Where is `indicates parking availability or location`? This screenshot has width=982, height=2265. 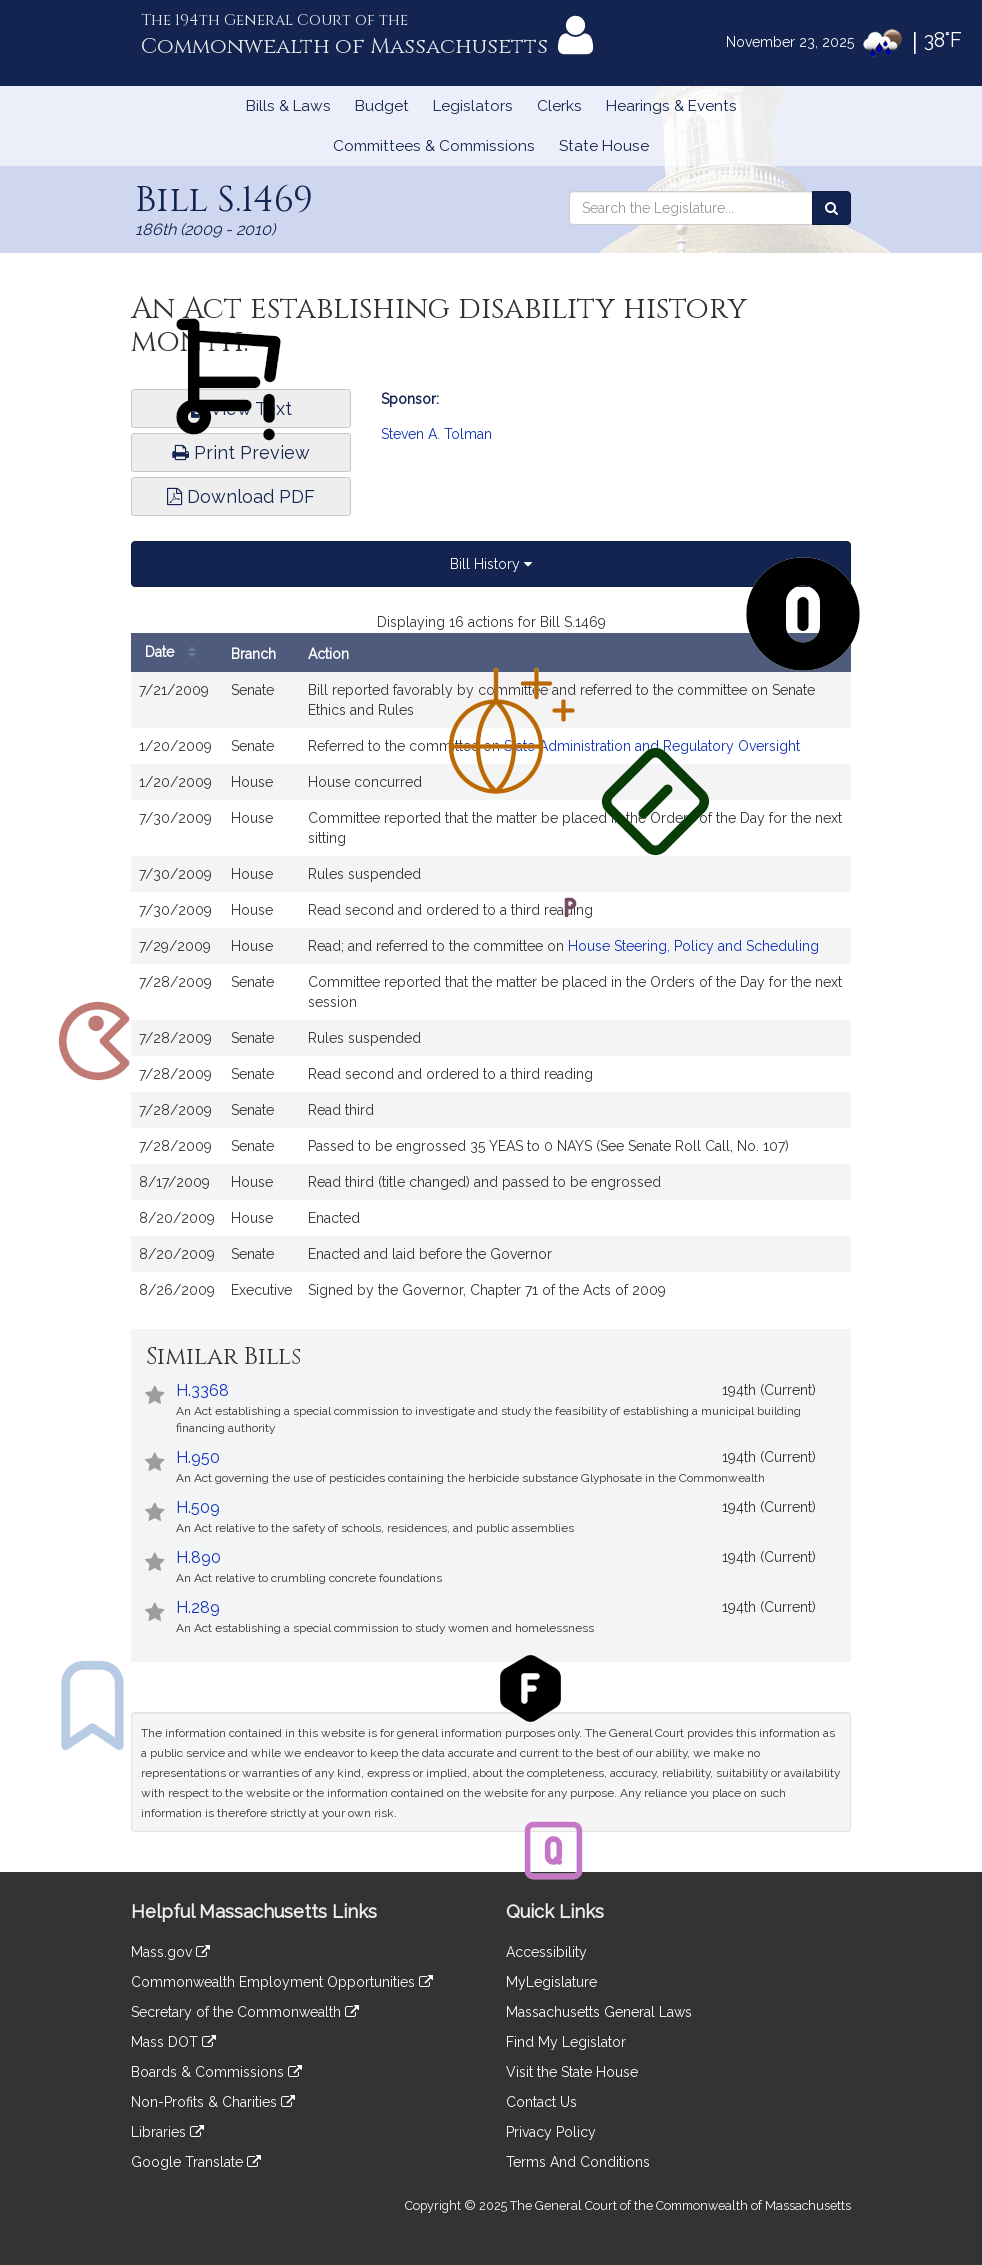 indicates parking availability or location is located at coordinates (570, 907).